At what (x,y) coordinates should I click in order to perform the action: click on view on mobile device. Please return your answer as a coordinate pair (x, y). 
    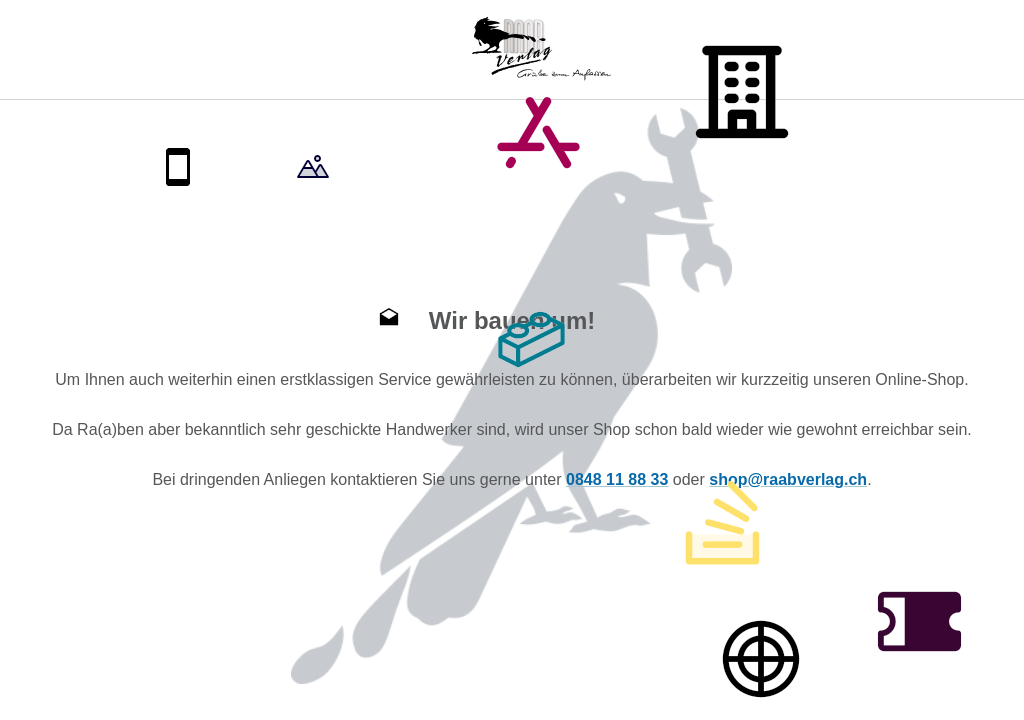
    Looking at the image, I should click on (178, 167).